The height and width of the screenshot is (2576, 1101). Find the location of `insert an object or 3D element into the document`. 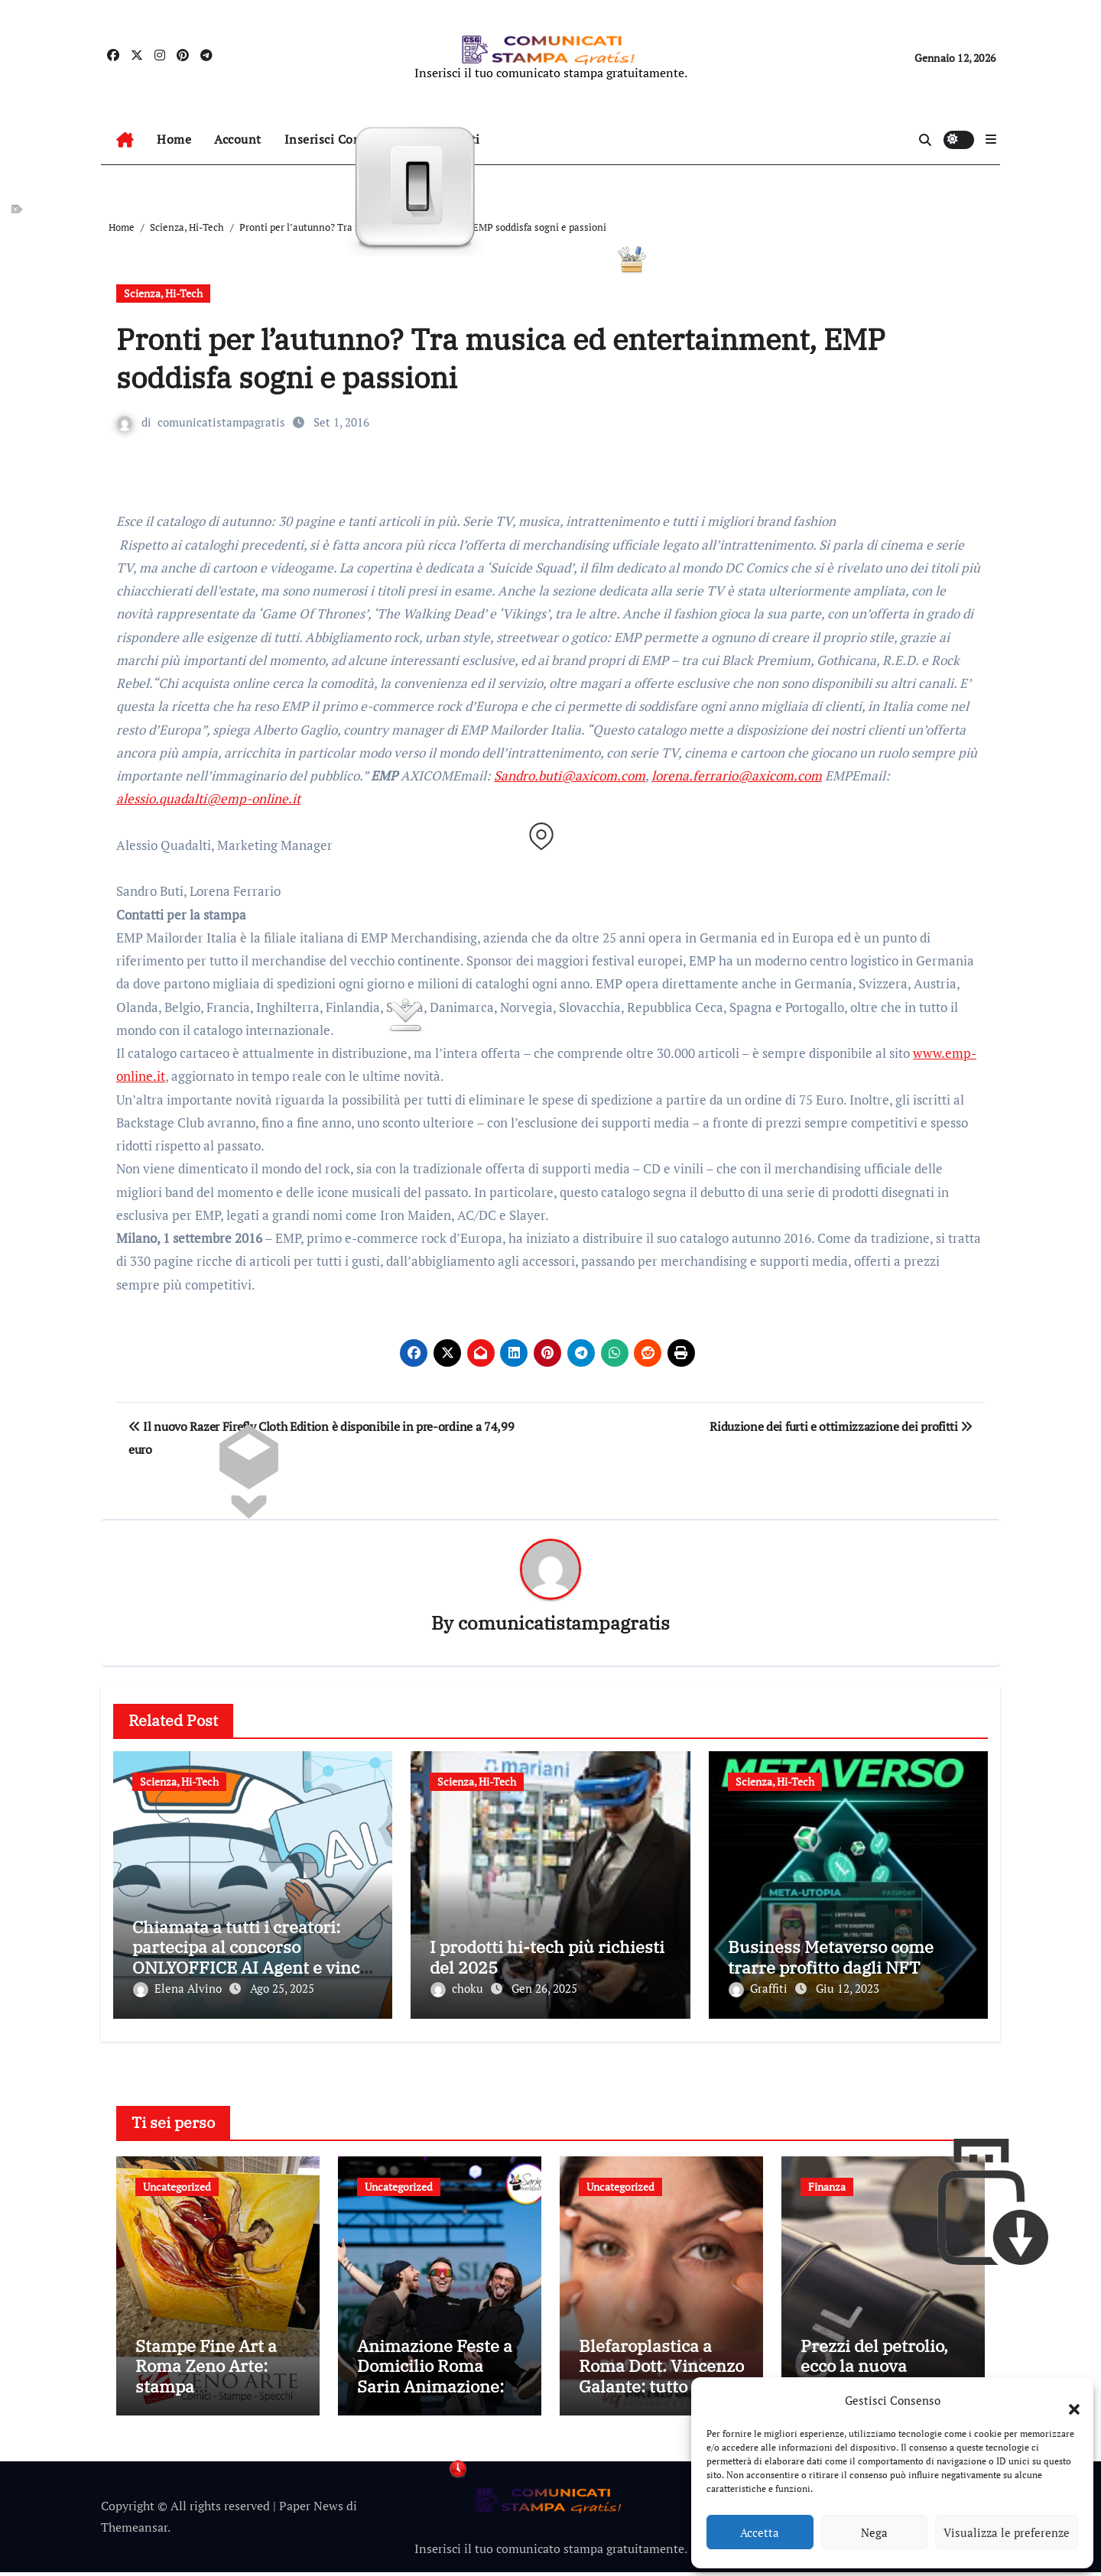

insert an object or 3D element into the document is located at coordinates (248, 1471).